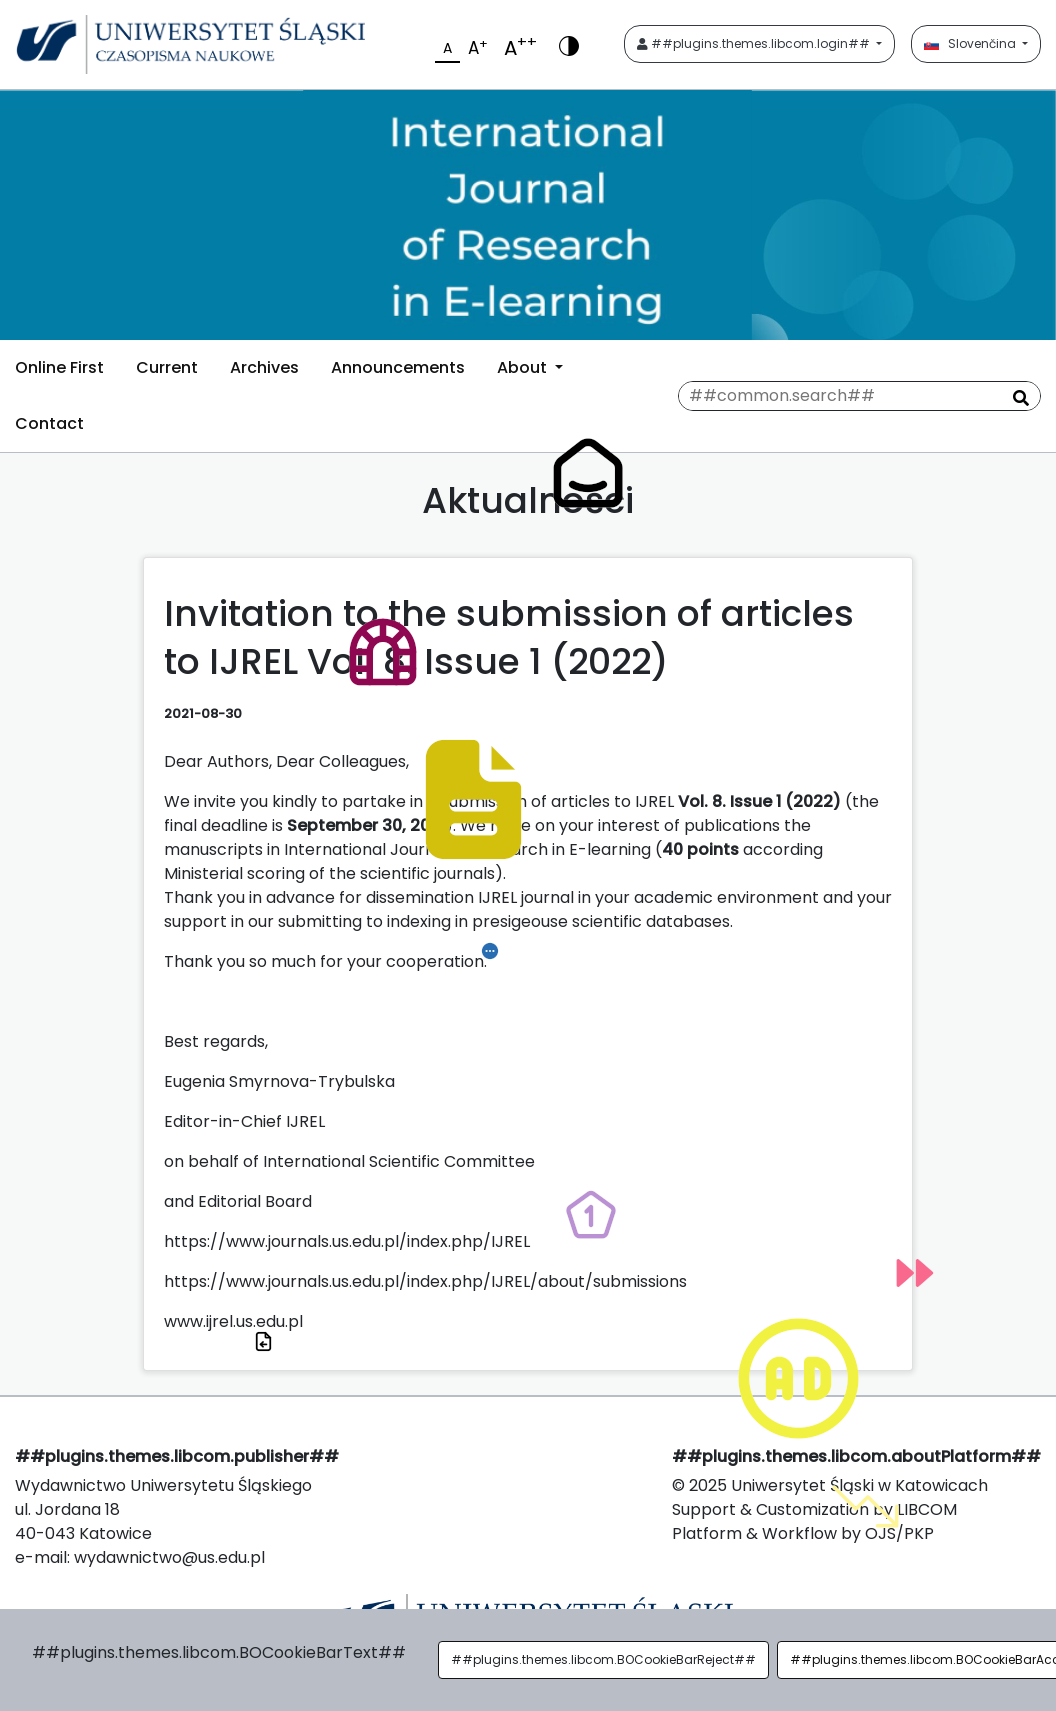 This screenshot has width=1056, height=1711. I want to click on skip to the next track, so click(914, 1273).